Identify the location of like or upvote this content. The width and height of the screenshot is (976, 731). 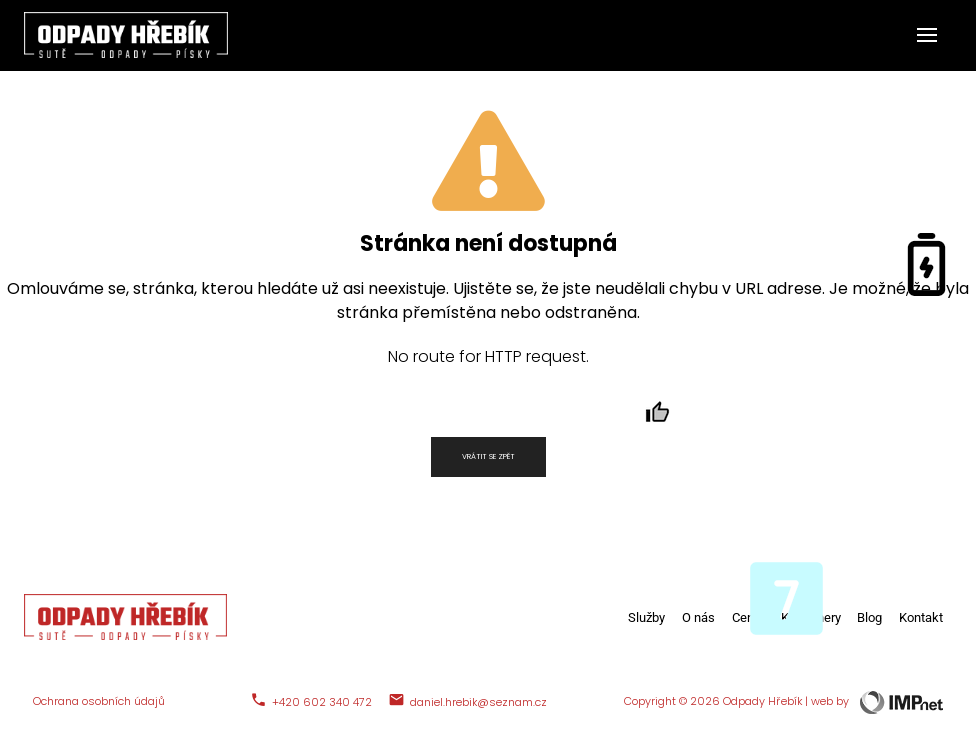
(657, 412).